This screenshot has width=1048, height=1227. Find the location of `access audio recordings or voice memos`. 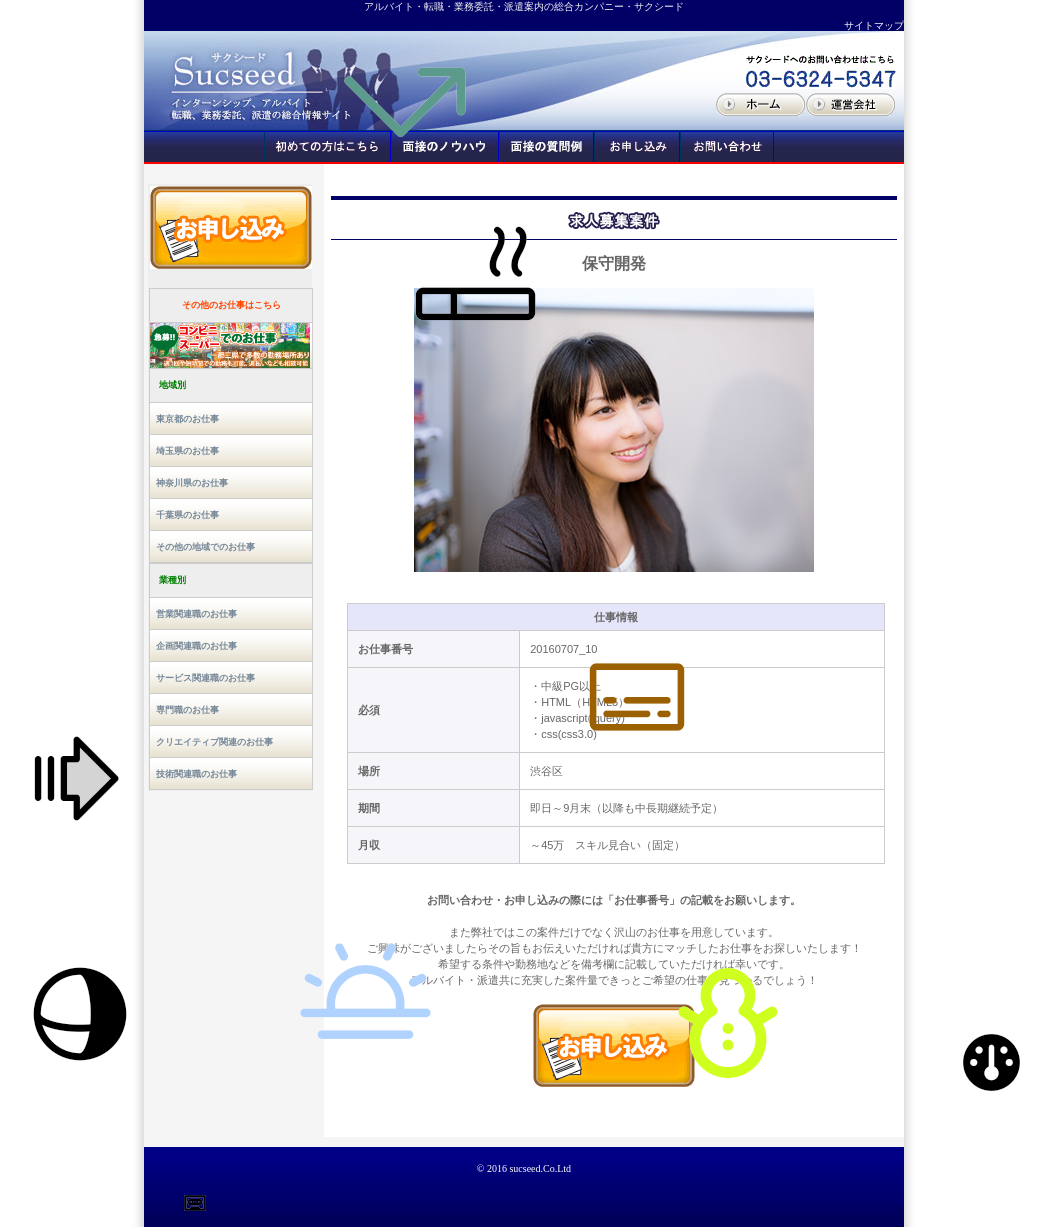

access audio recordings or voice memos is located at coordinates (195, 1203).